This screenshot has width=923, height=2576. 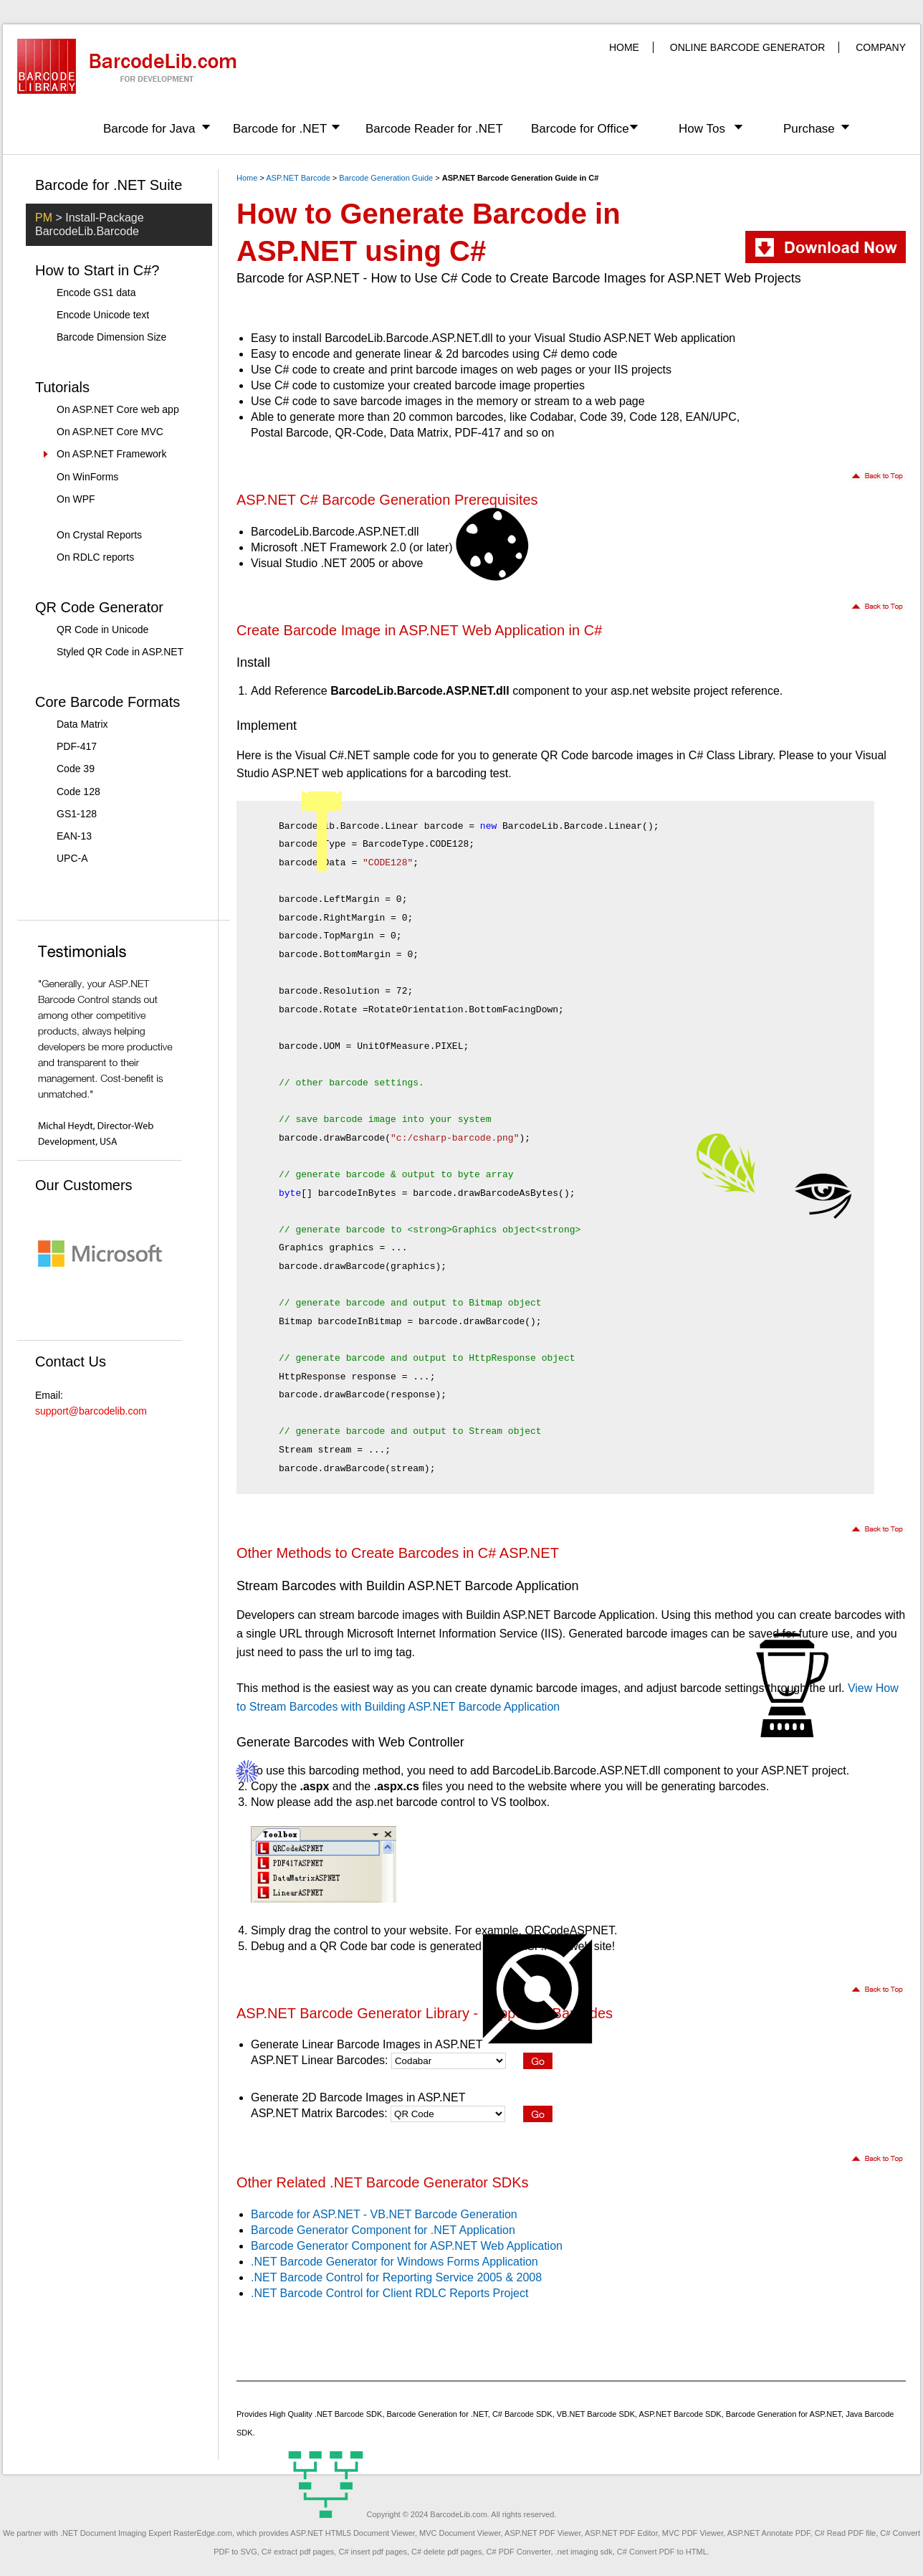 What do you see at coordinates (537, 1989) in the screenshot?
I see `access game settings or options menu` at bounding box center [537, 1989].